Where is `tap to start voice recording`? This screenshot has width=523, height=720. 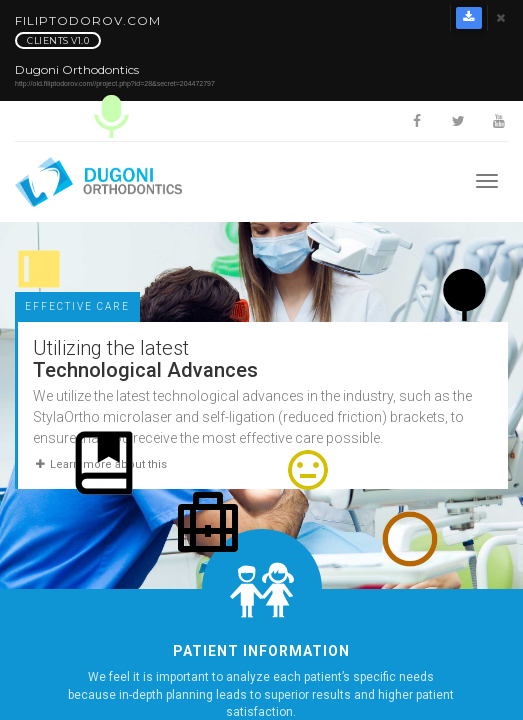 tap to start voice recording is located at coordinates (111, 116).